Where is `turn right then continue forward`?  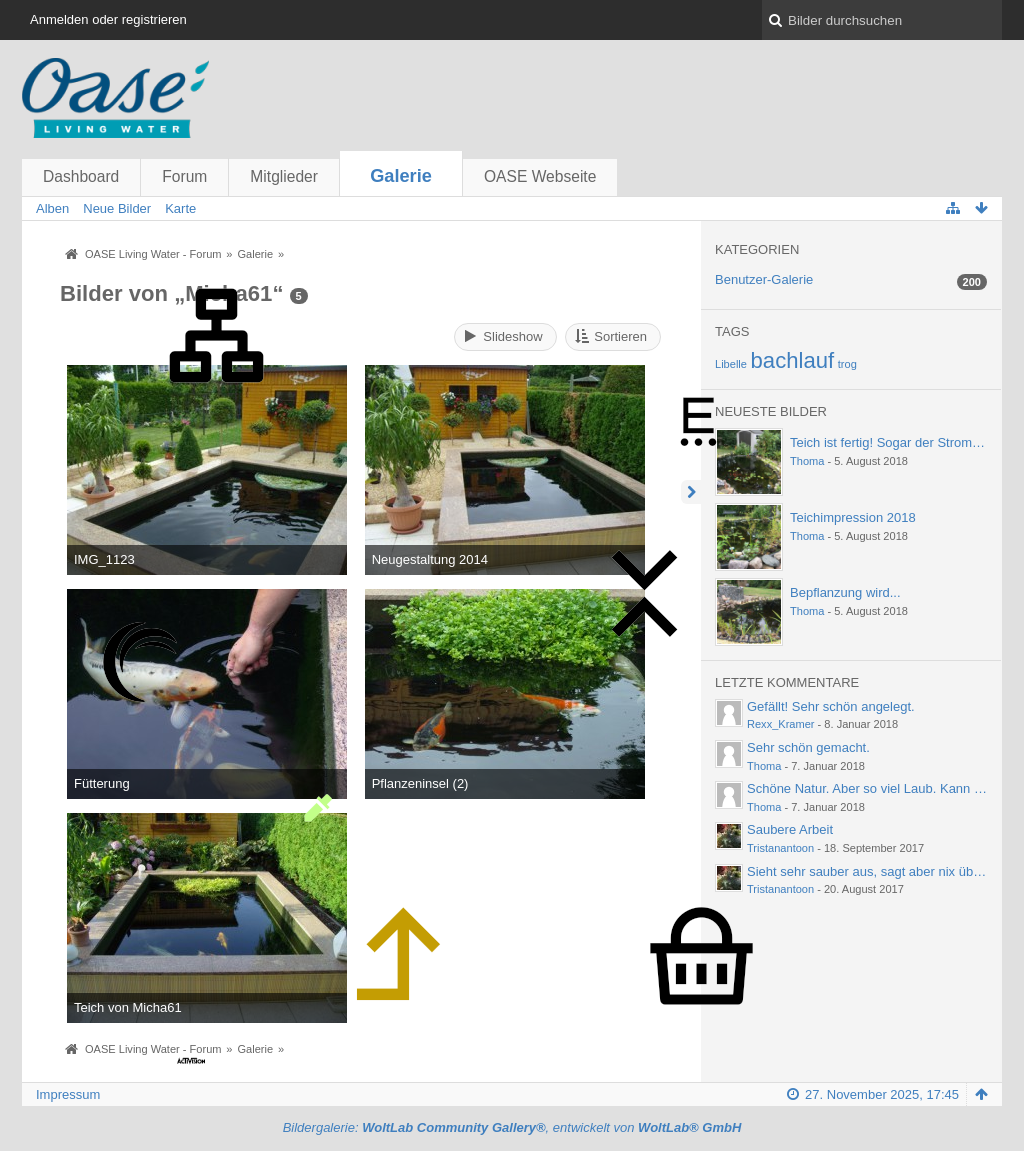
turn right then continue forward is located at coordinates (397, 959).